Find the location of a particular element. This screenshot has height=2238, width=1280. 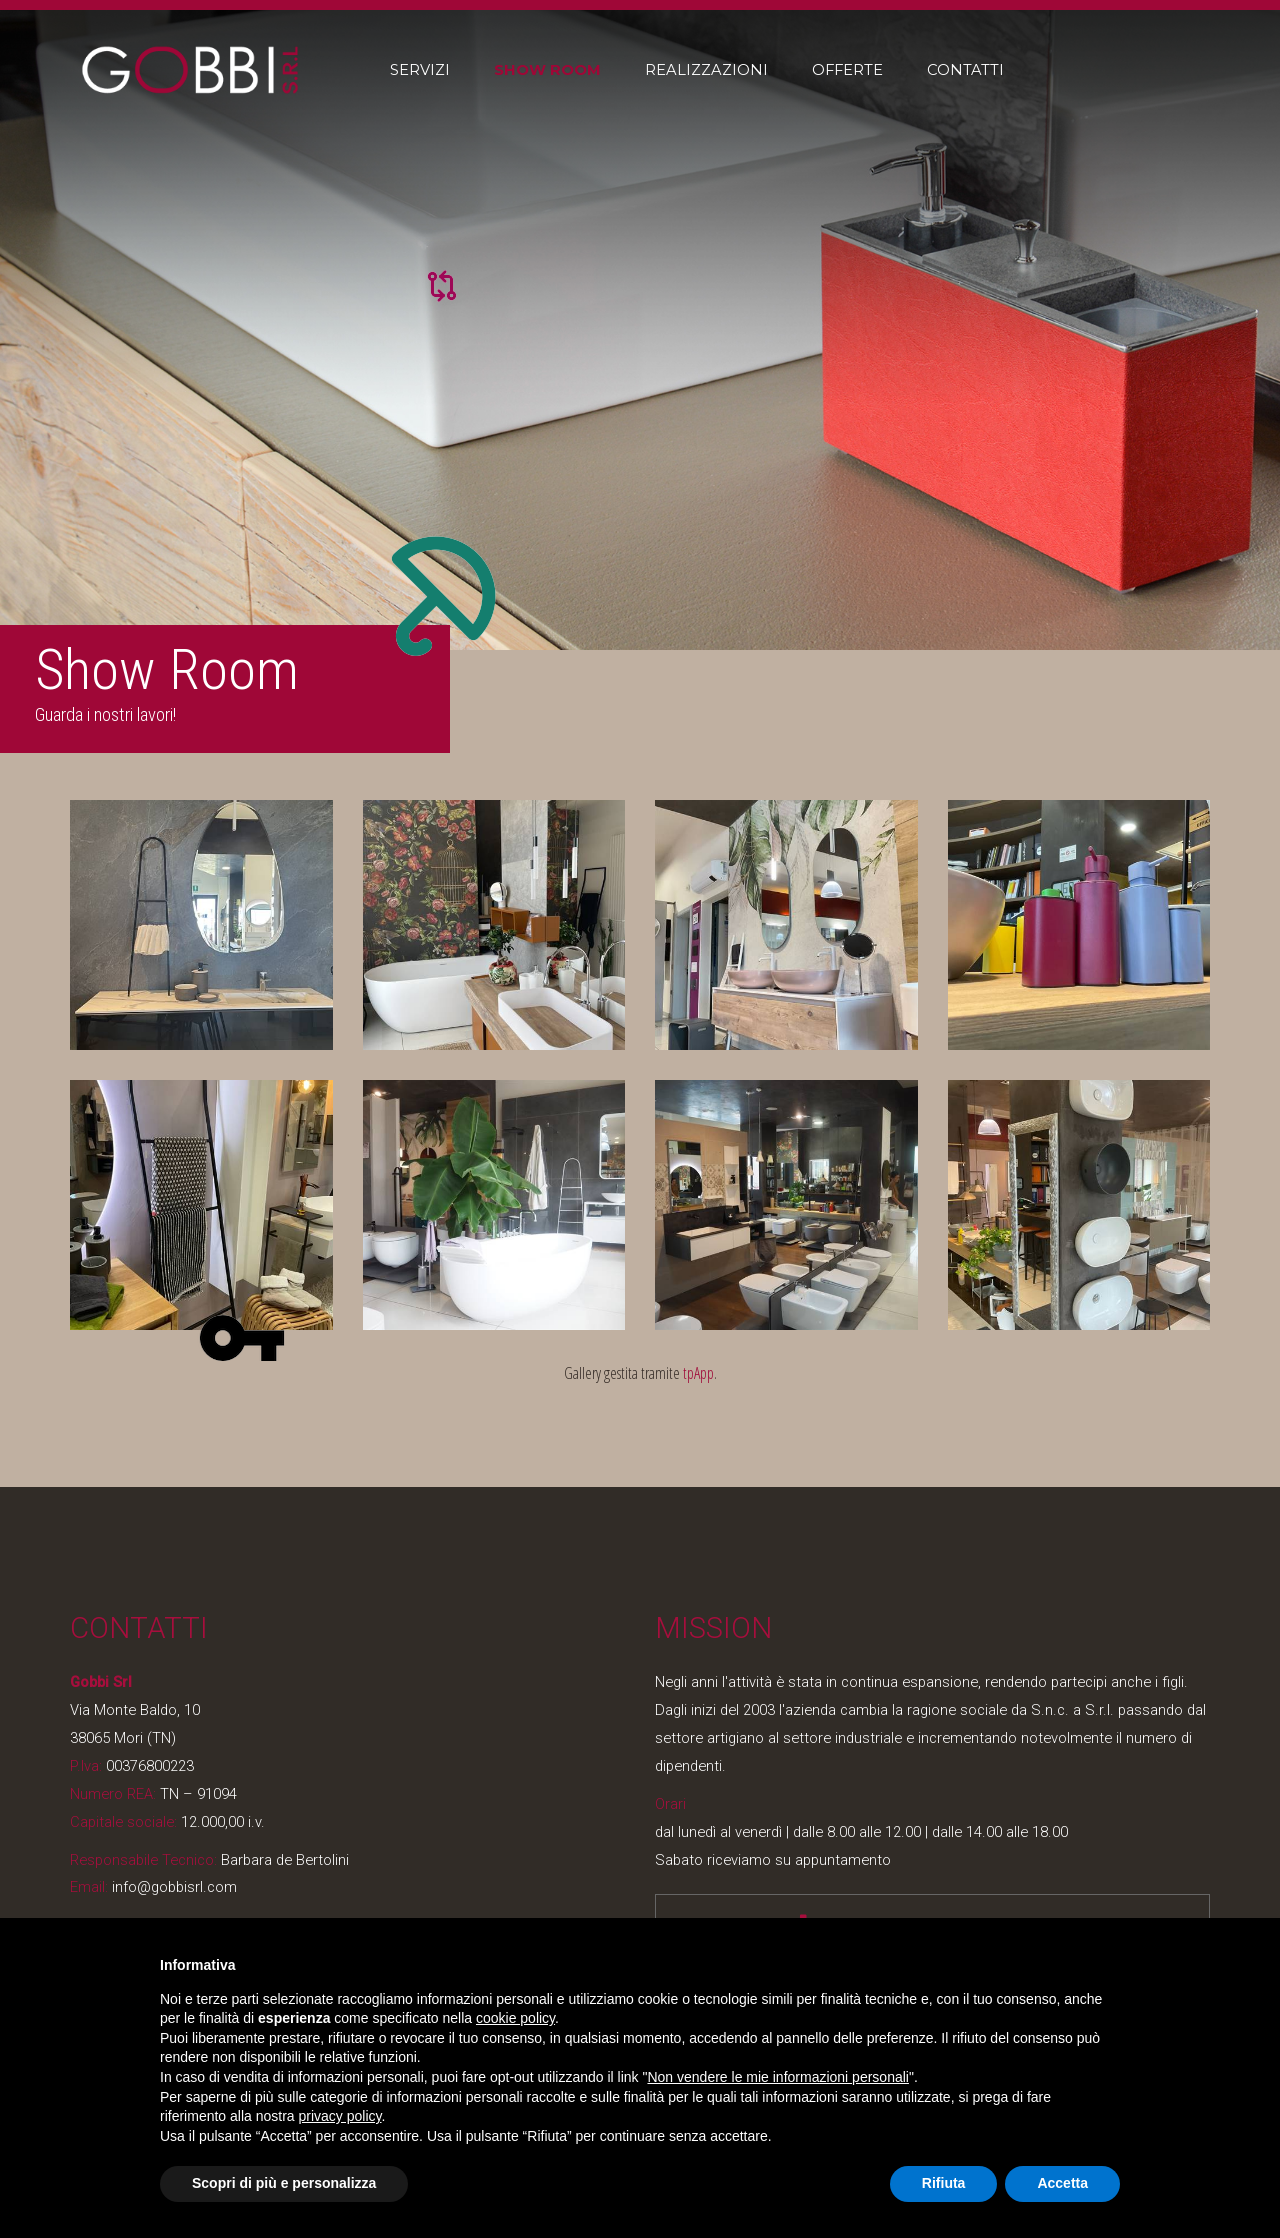

access VPN or secure connection settings is located at coordinates (242, 1338).